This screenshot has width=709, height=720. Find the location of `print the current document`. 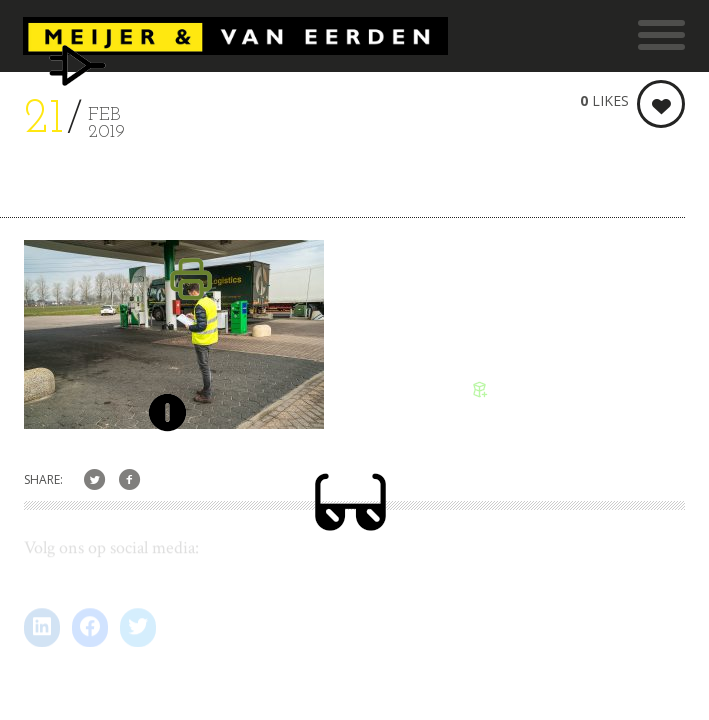

print the current document is located at coordinates (191, 279).